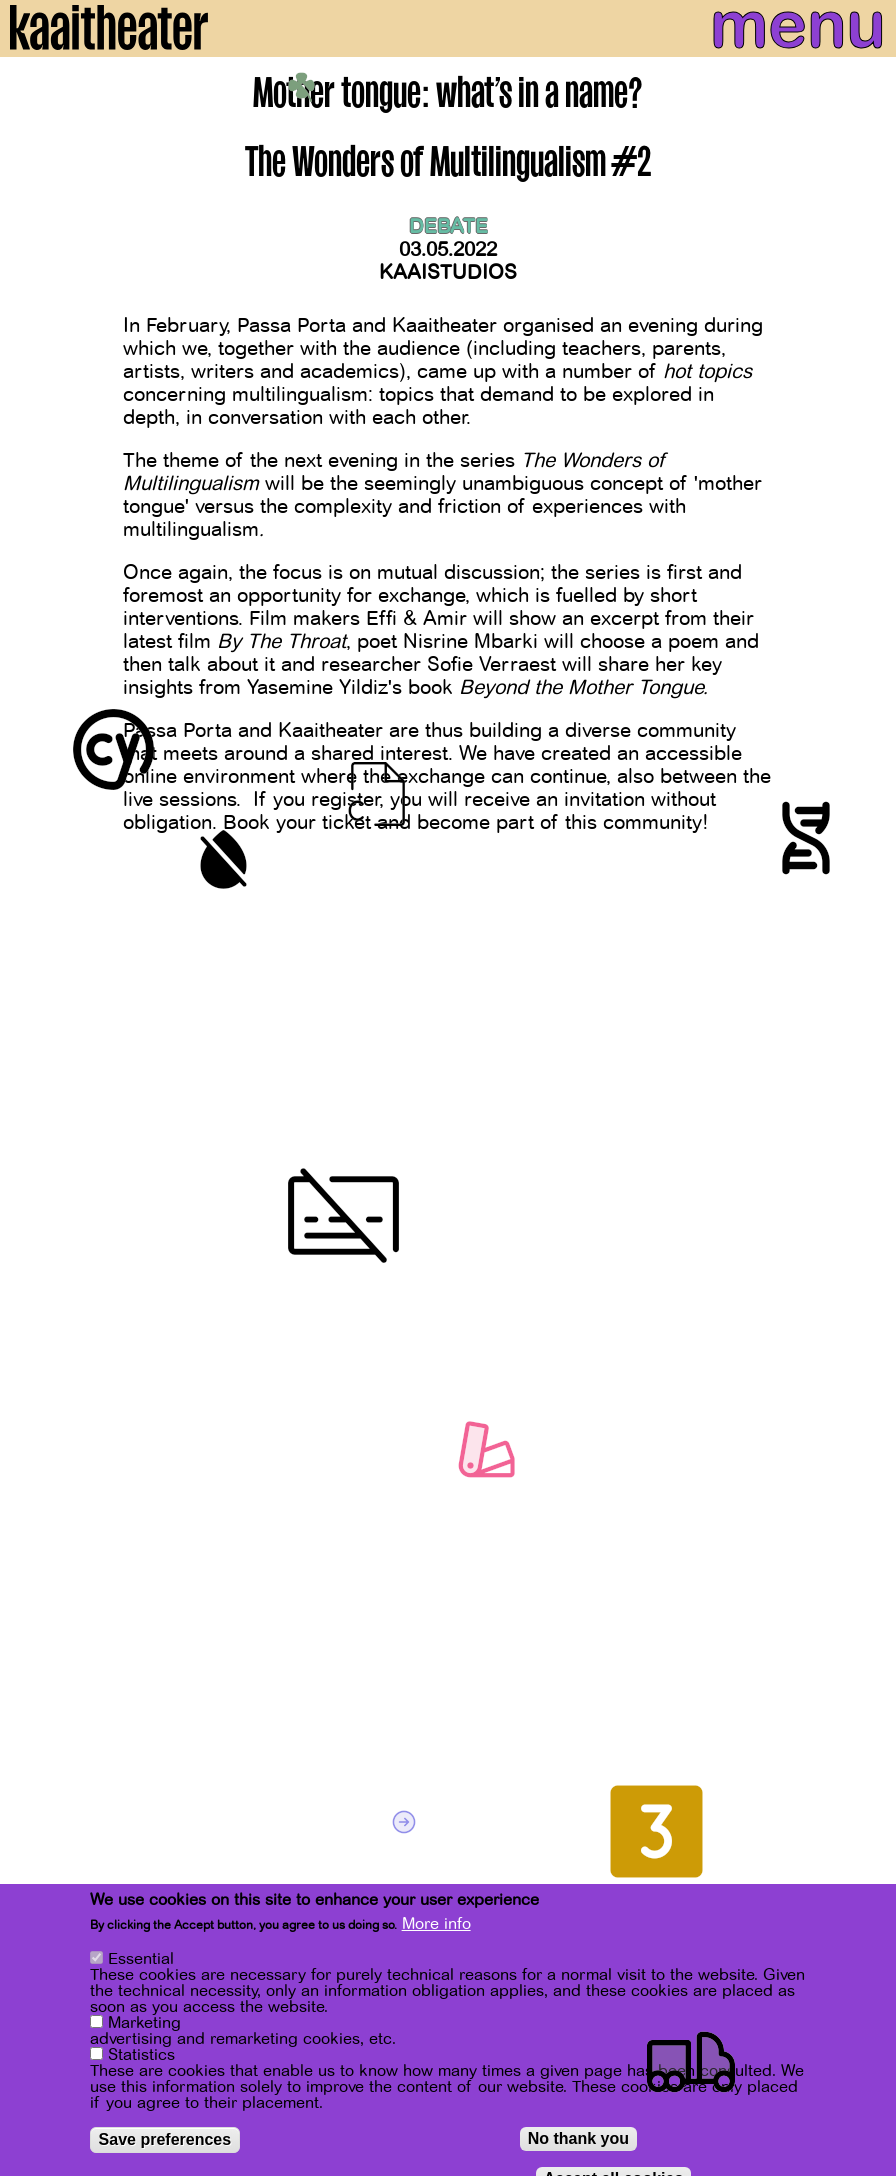 This screenshot has height=2176, width=896. What do you see at coordinates (223, 861) in the screenshot?
I see `disable water or liquid features` at bounding box center [223, 861].